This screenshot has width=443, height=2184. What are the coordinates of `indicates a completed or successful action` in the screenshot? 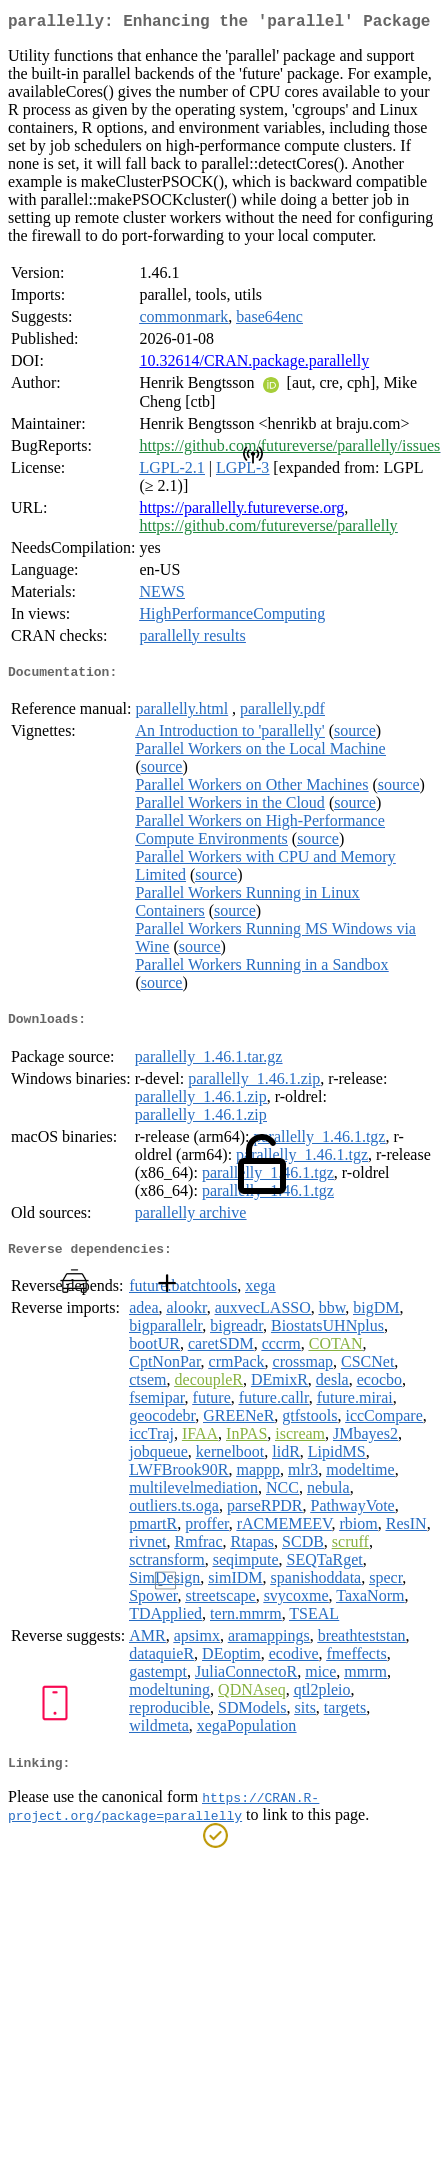 It's located at (215, 1835).